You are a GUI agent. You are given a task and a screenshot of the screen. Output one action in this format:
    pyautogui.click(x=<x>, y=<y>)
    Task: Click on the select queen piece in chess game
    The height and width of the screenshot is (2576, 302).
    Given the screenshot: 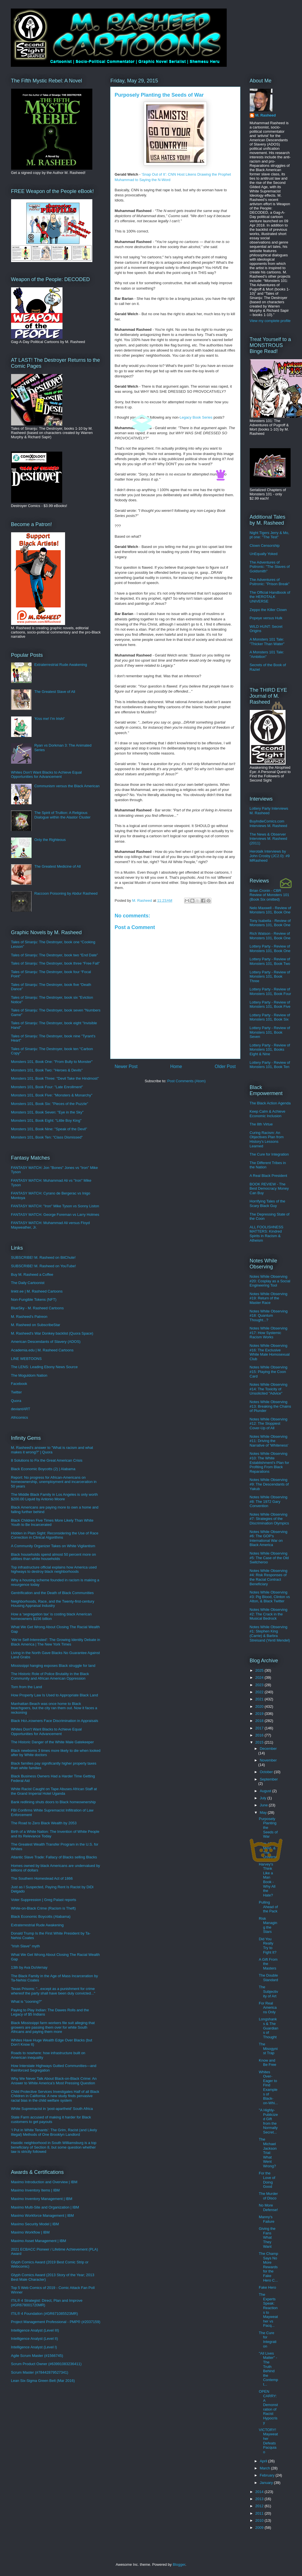 What is the action you would take?
    pyautogui.click(x=220, y=475)
    